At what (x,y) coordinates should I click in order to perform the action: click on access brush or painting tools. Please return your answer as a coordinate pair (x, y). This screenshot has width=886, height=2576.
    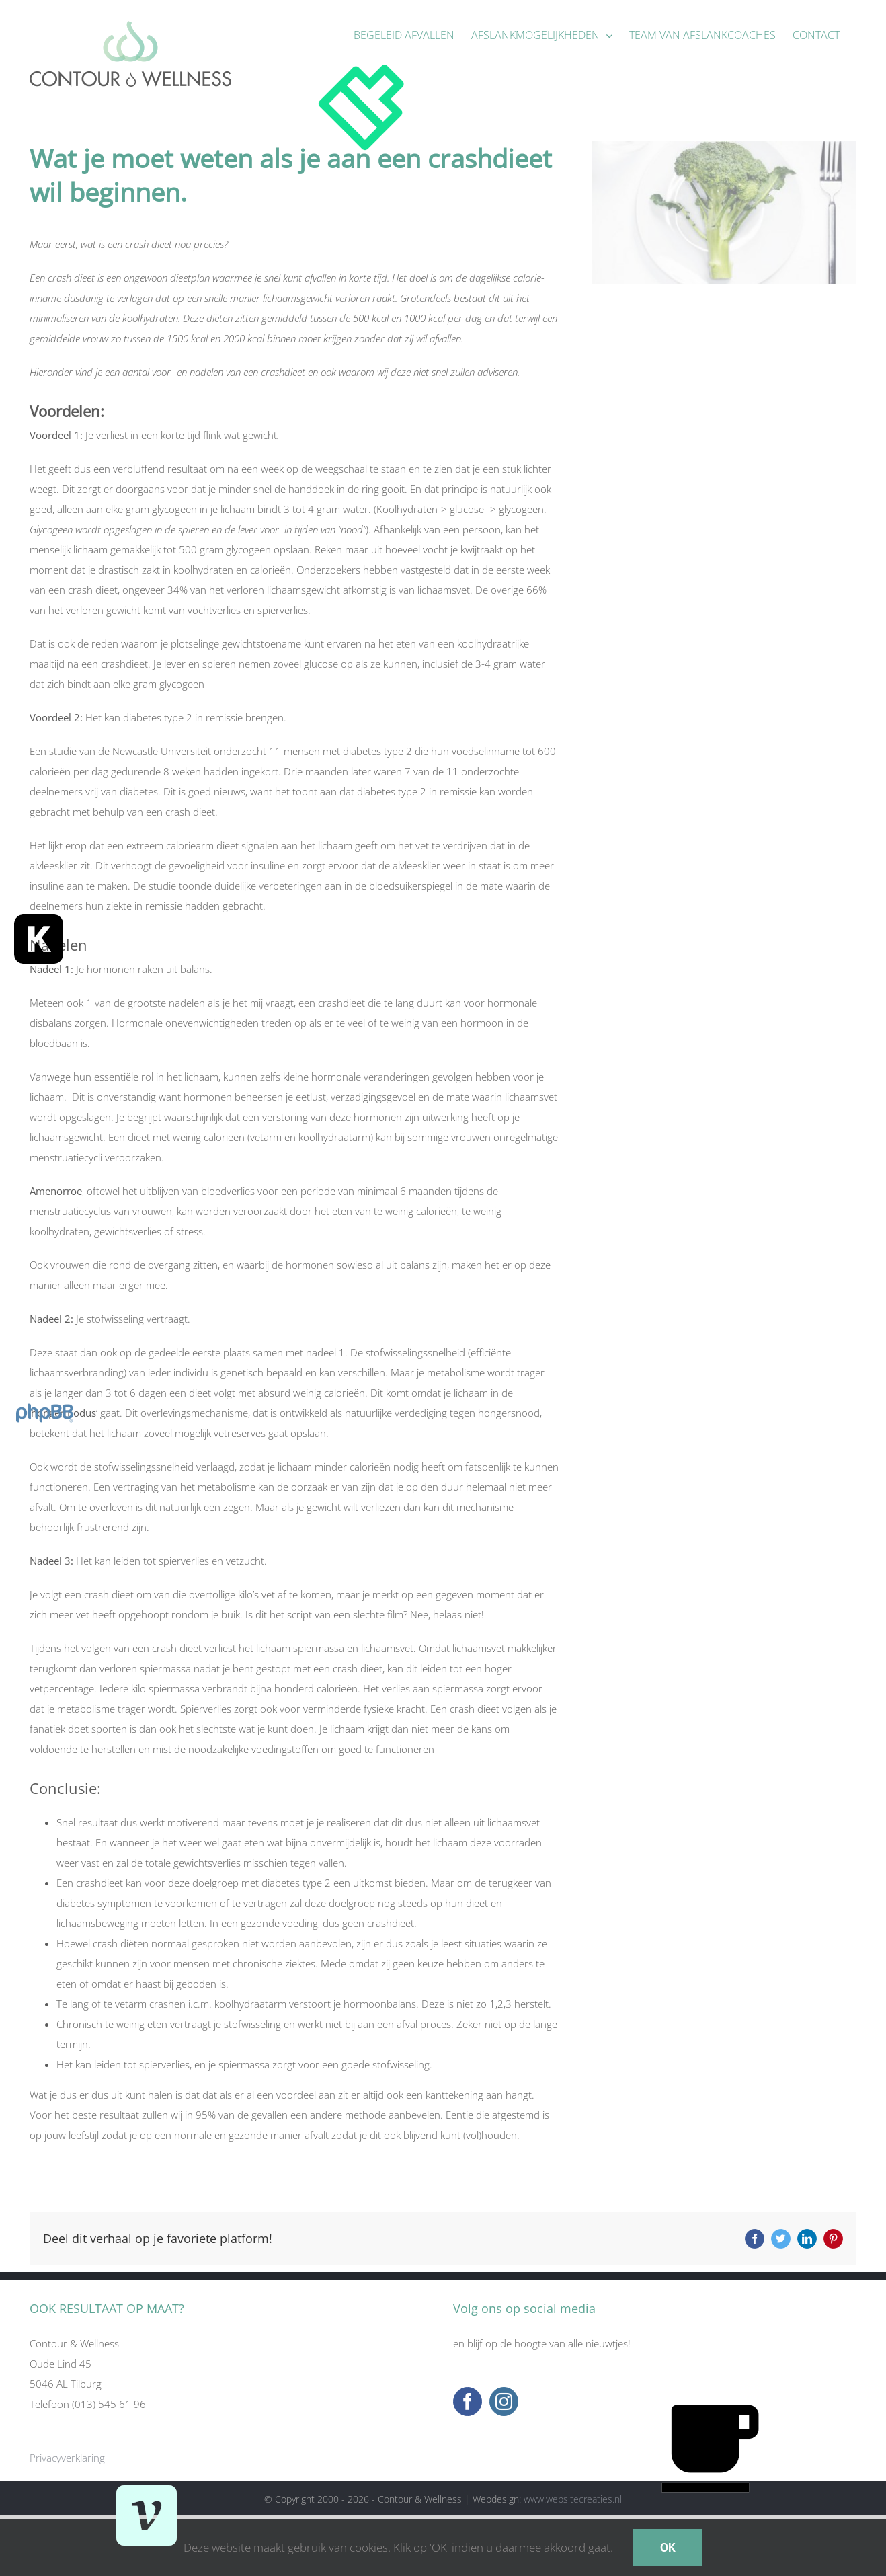
    Looking at the image, I should click on (364, 105).